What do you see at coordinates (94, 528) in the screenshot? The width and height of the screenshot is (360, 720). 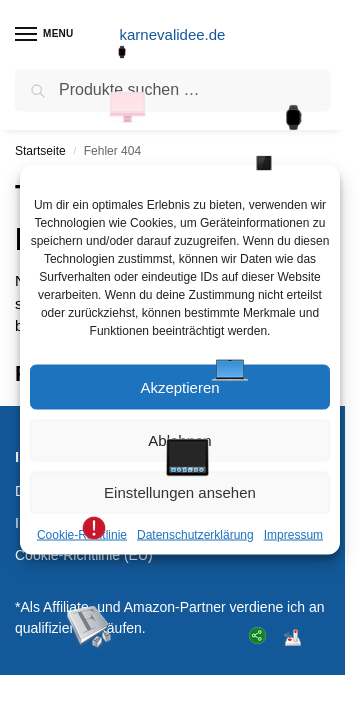 I see `indicates an important or urgent notification` at bounding box center [94, 528].